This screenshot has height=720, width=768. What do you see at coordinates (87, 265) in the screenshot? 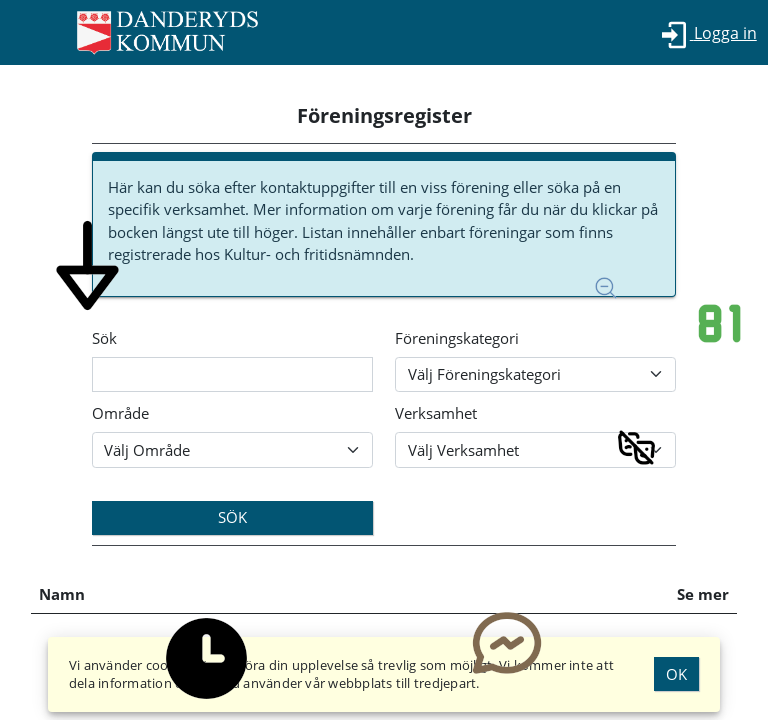
I see `indicates digital ground connection in circuit diagrams` at bounding box center [87, 265].